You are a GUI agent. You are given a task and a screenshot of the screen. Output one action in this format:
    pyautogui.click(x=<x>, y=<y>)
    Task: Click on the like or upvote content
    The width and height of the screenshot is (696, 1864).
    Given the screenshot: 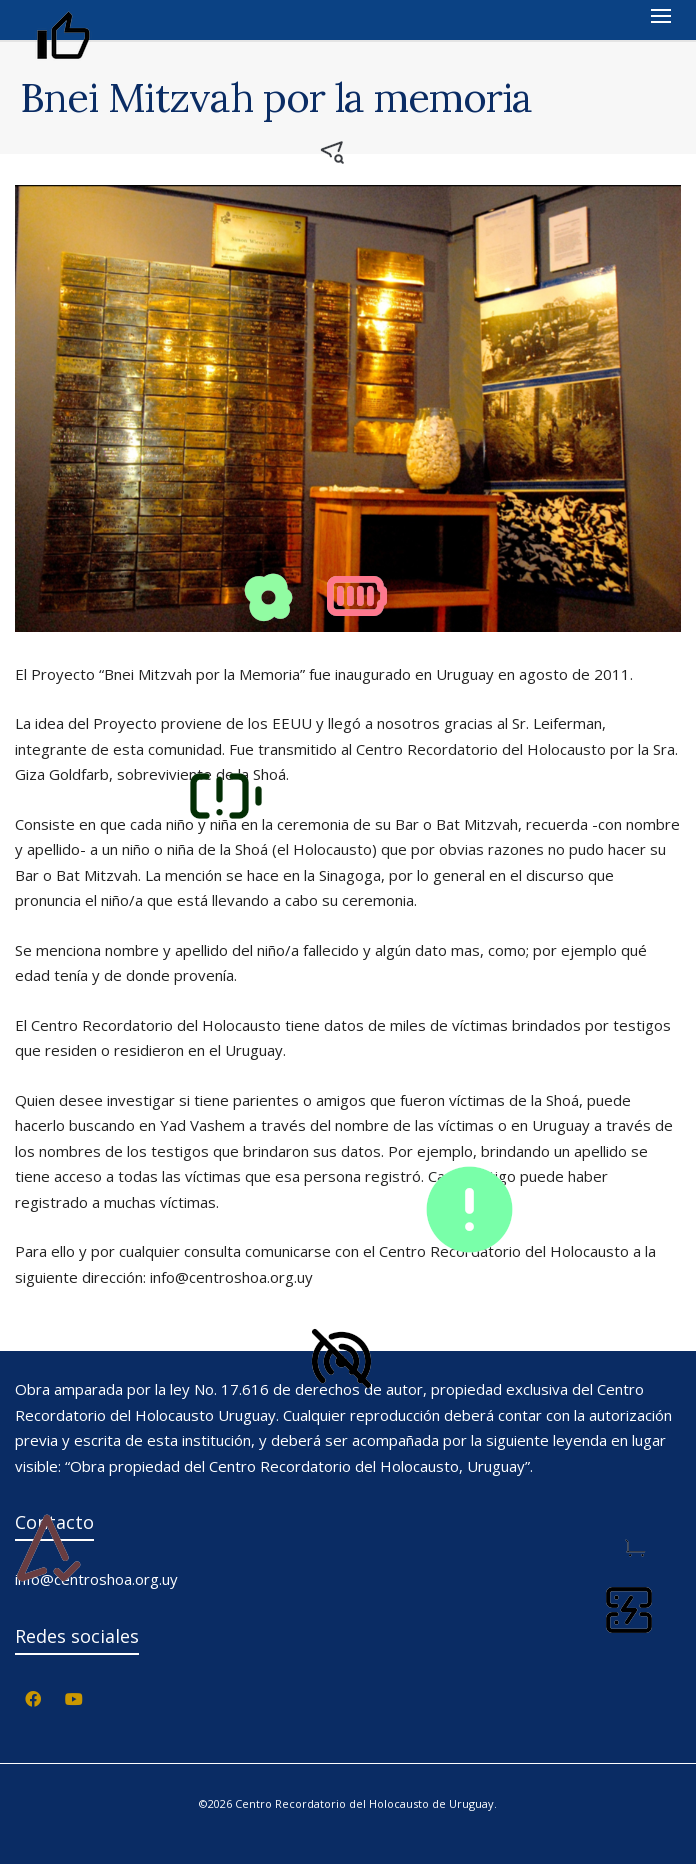 What is the action you would take?
    pyautogui.click(x=63, y=37)
    